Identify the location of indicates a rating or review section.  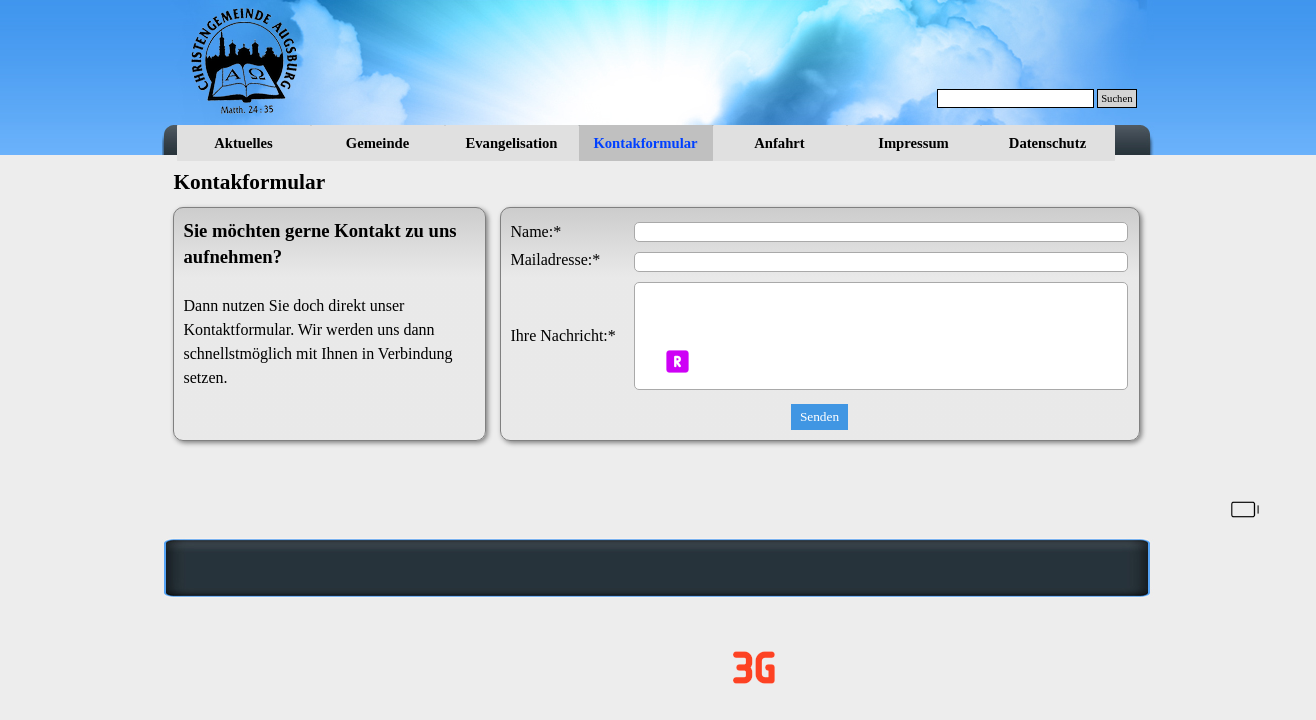
(677, 361).